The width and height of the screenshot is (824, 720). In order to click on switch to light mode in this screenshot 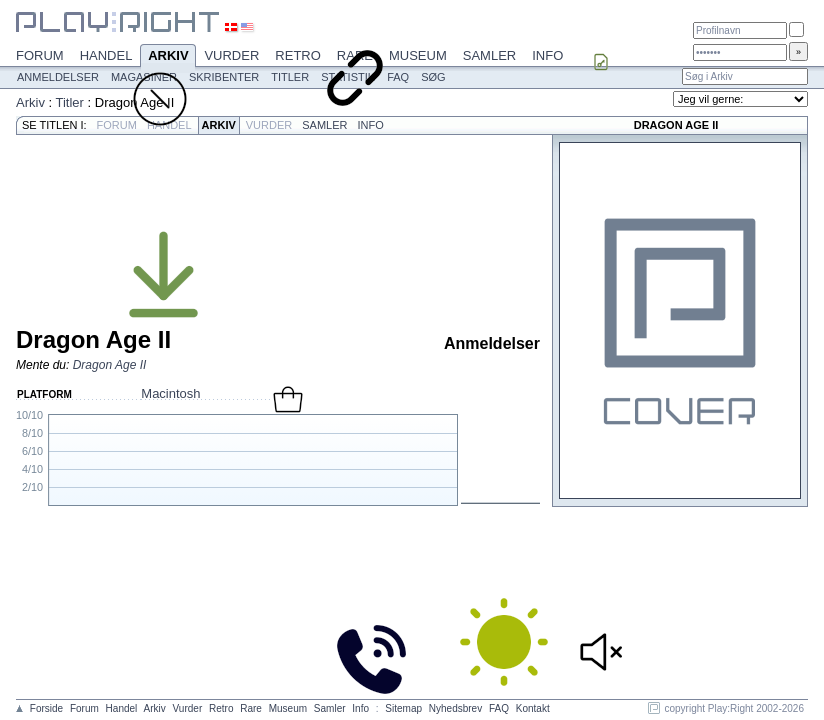, I will do `click(504, 642)`.